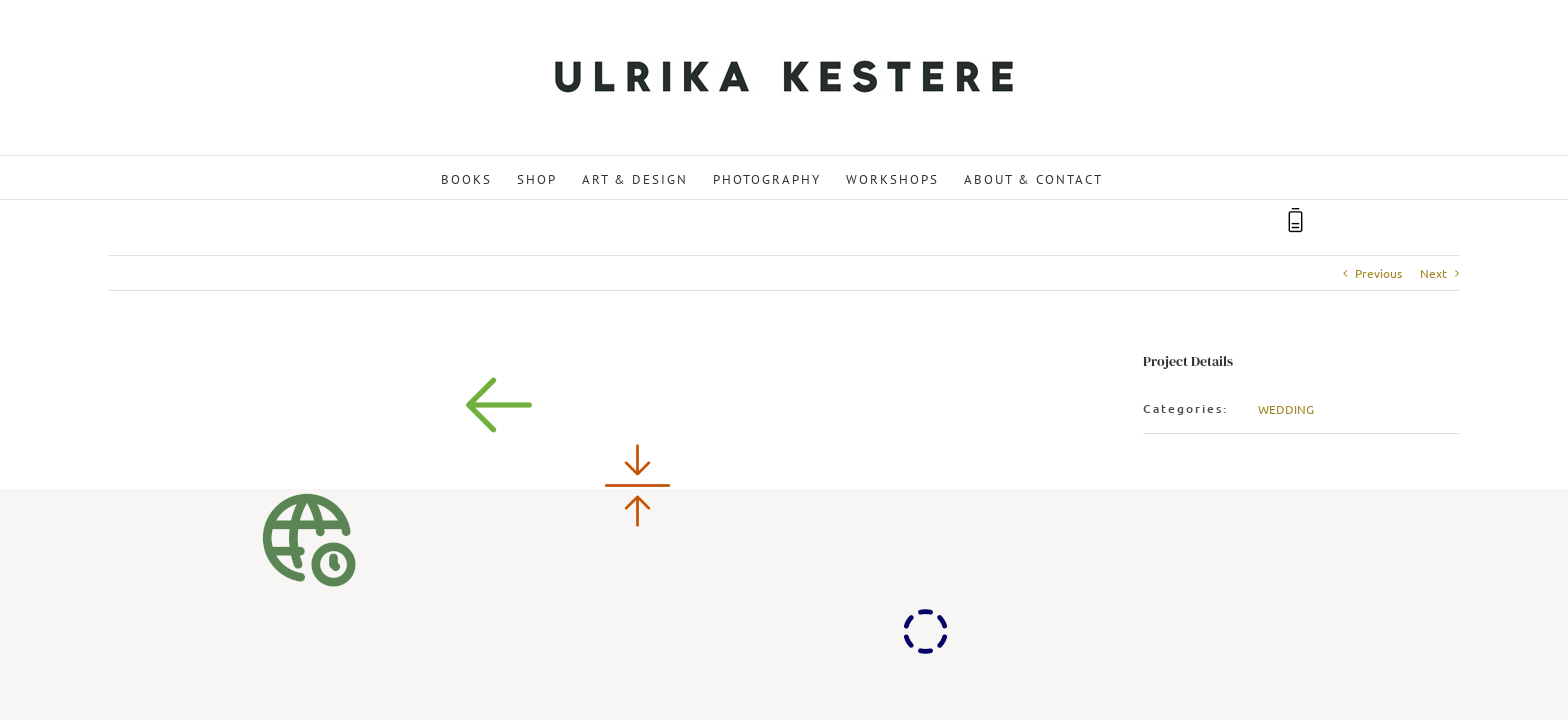  I want to click on go back to the previous screen, so click(499, 405).